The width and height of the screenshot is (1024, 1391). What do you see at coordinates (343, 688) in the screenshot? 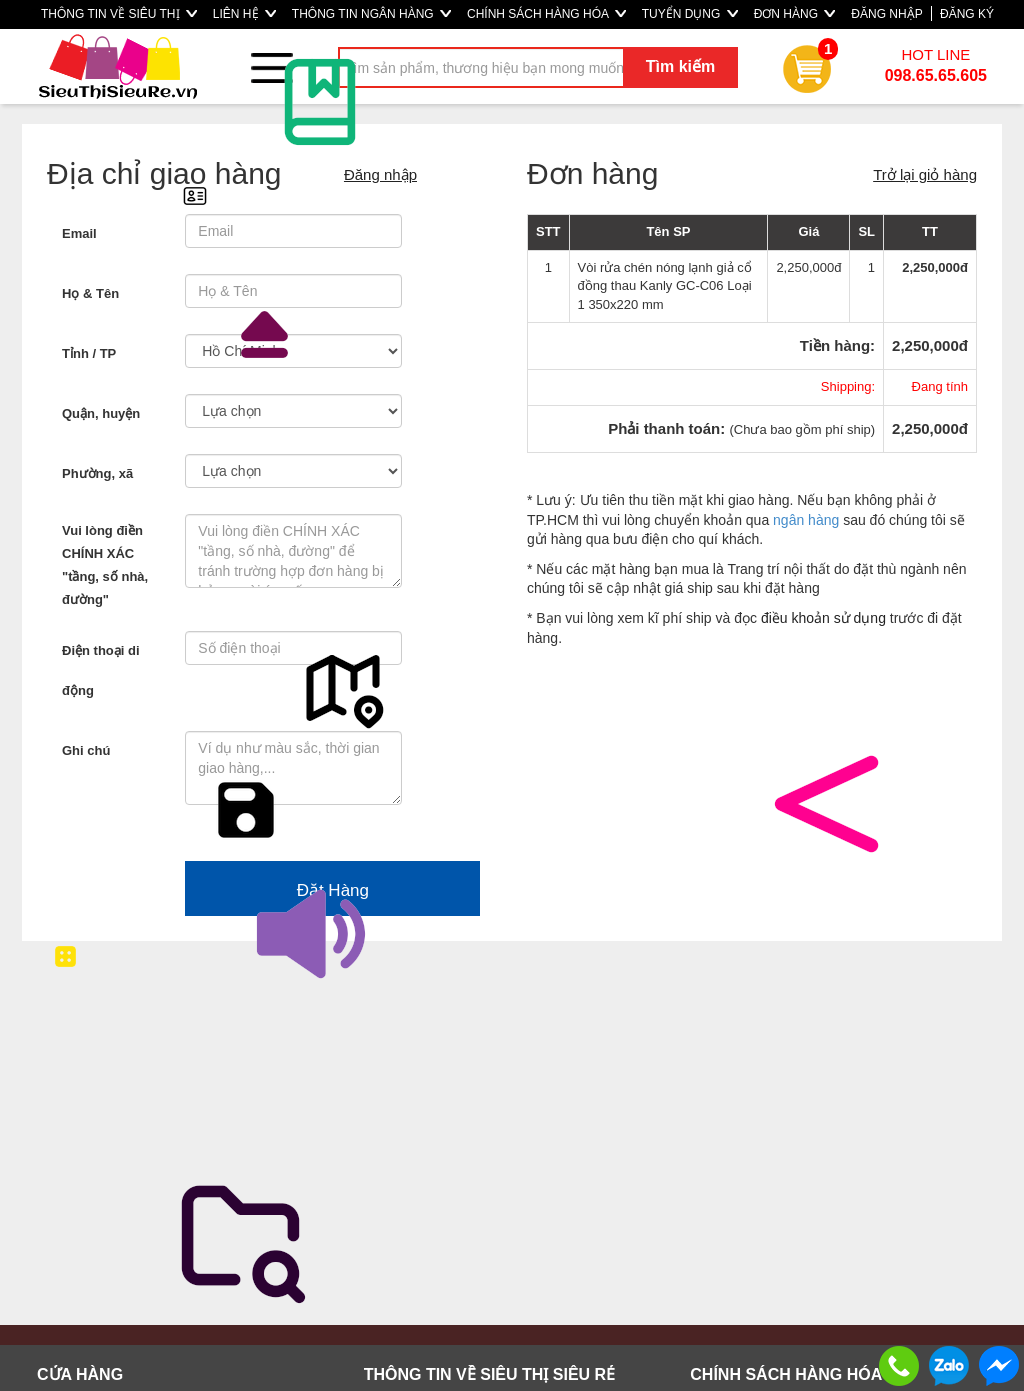
I see `view location on map` at bounding box center [343, 688].